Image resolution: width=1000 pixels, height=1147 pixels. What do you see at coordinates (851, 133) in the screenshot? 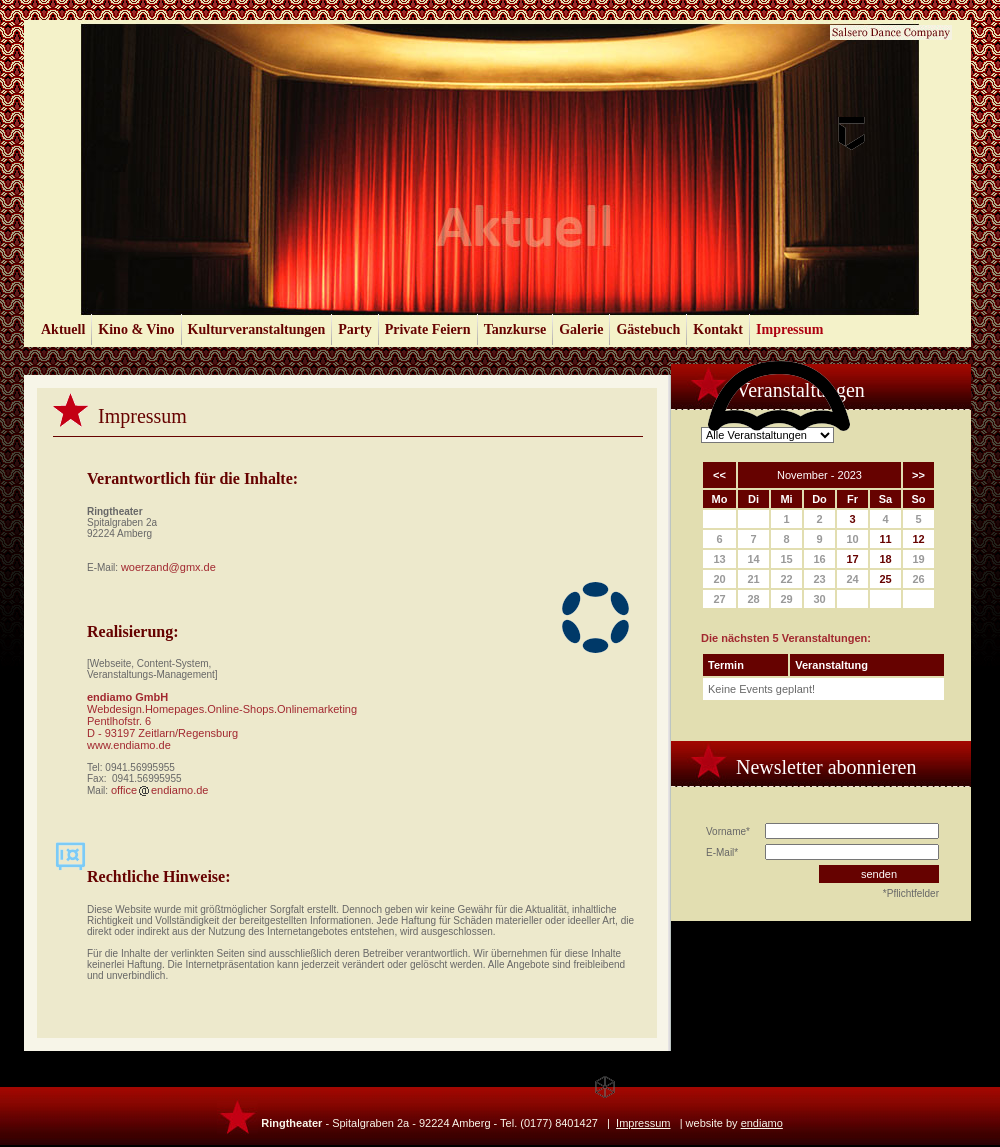
I see `open Google Chronicle security platform` at bounding box center [851, 133].